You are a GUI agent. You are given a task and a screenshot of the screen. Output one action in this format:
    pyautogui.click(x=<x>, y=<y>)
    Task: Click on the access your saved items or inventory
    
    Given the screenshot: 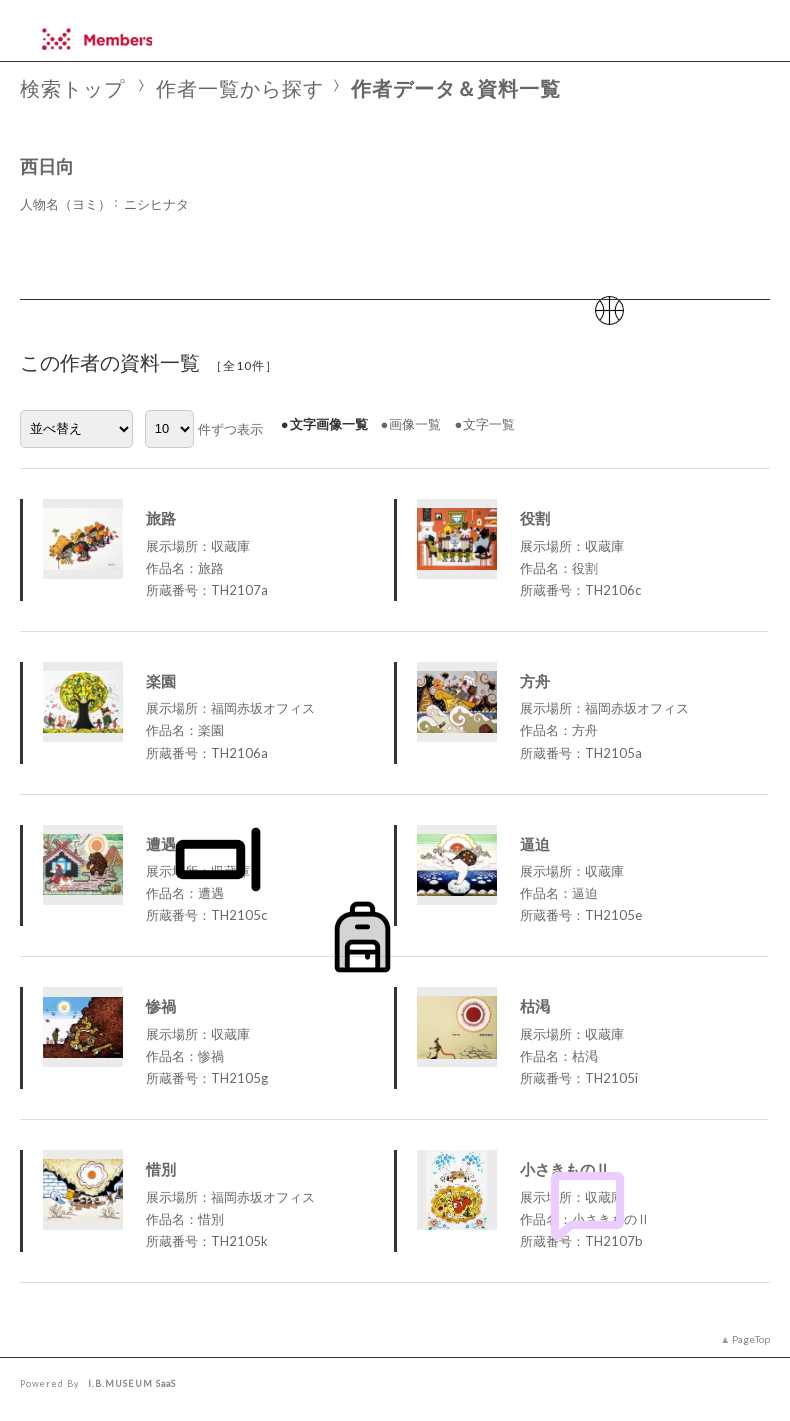 What is the action you would take?
    pyautogui.click(x=362, y=939)
    